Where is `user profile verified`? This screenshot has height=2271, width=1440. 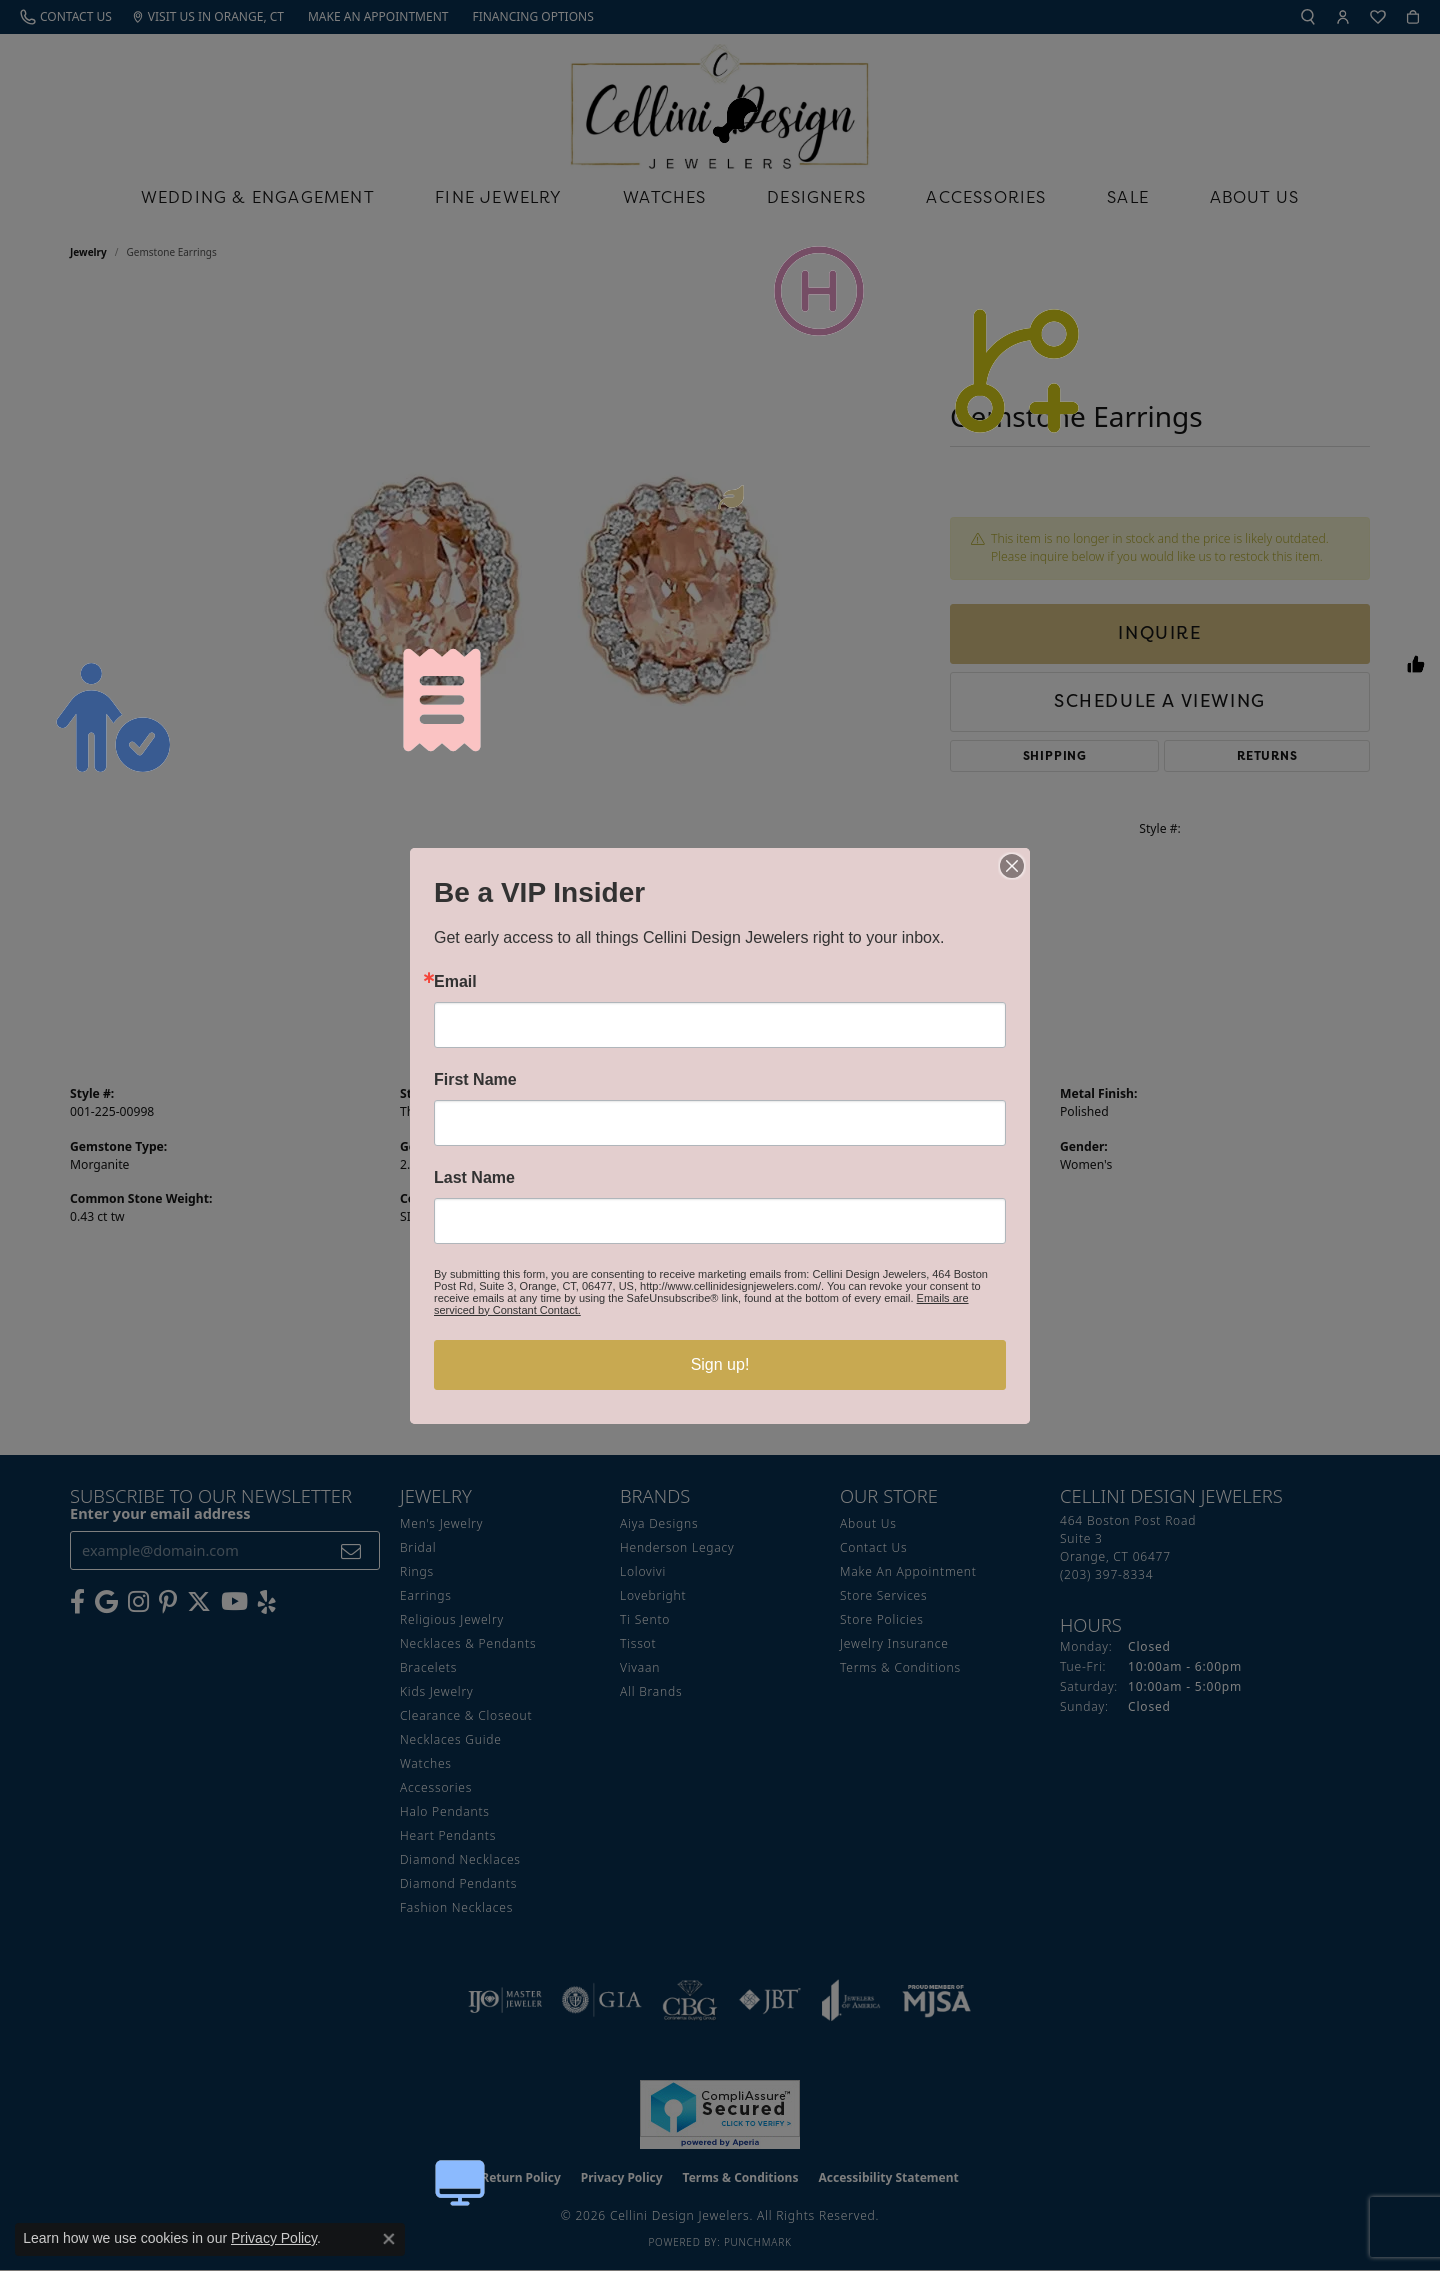 user profile verified is located at coordinates (109, 717).